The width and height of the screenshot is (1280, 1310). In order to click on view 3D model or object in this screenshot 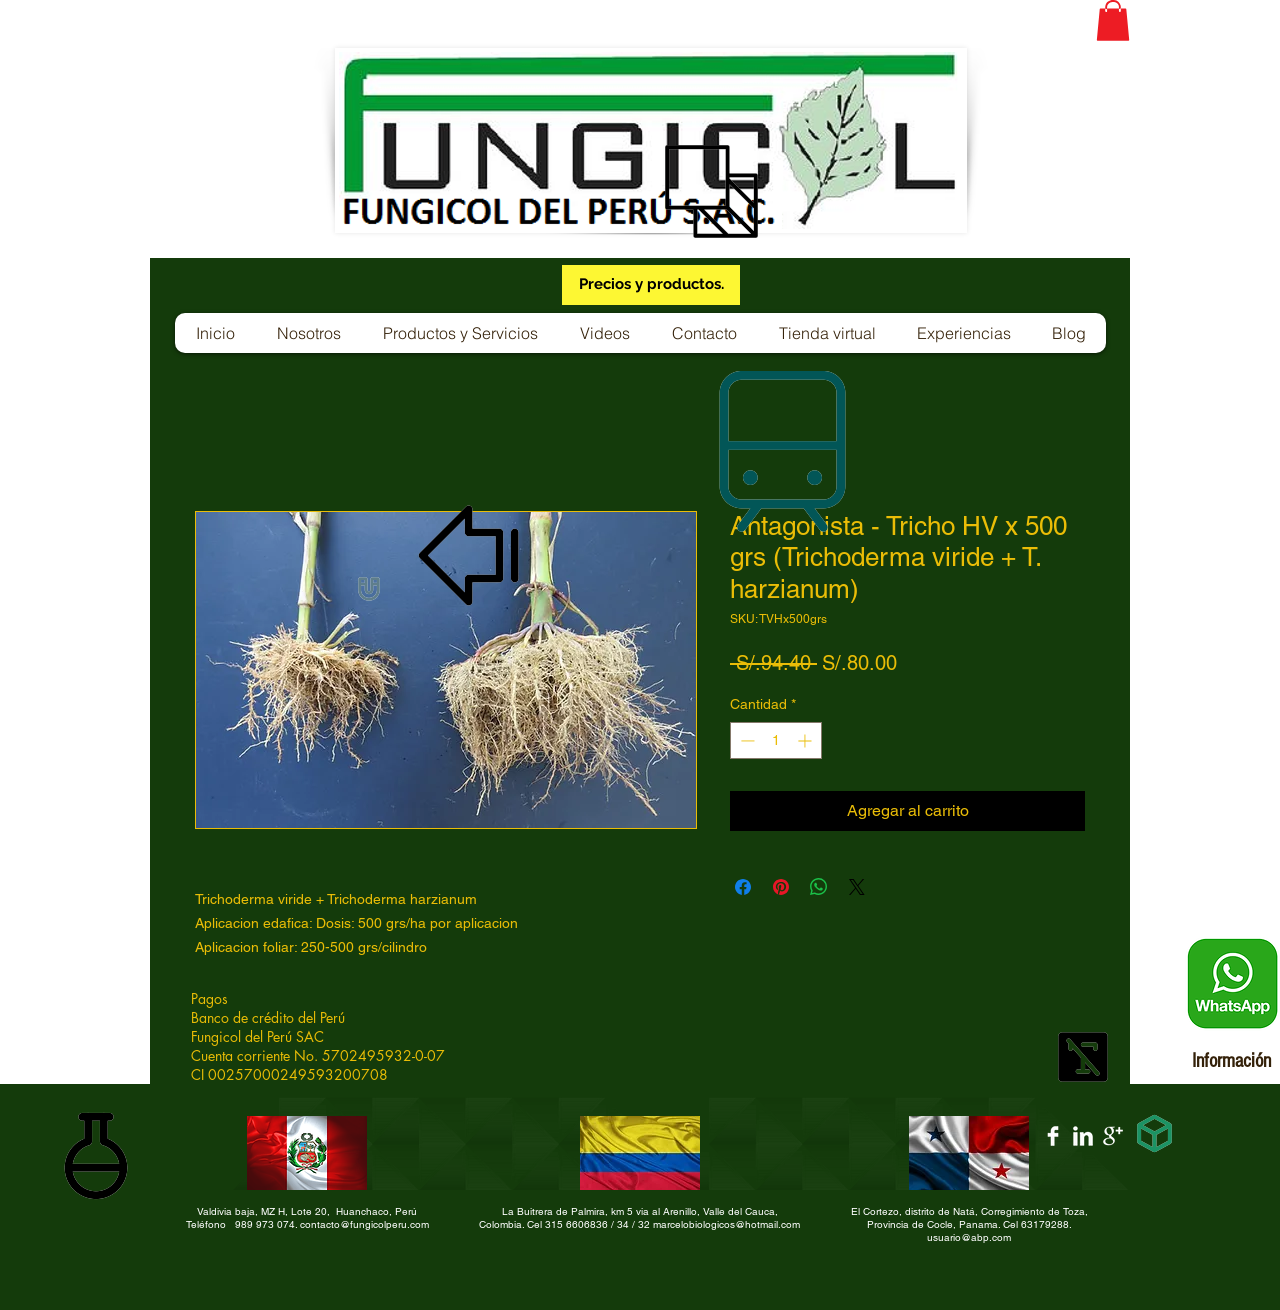, I will do `click(1154, 1133)`.